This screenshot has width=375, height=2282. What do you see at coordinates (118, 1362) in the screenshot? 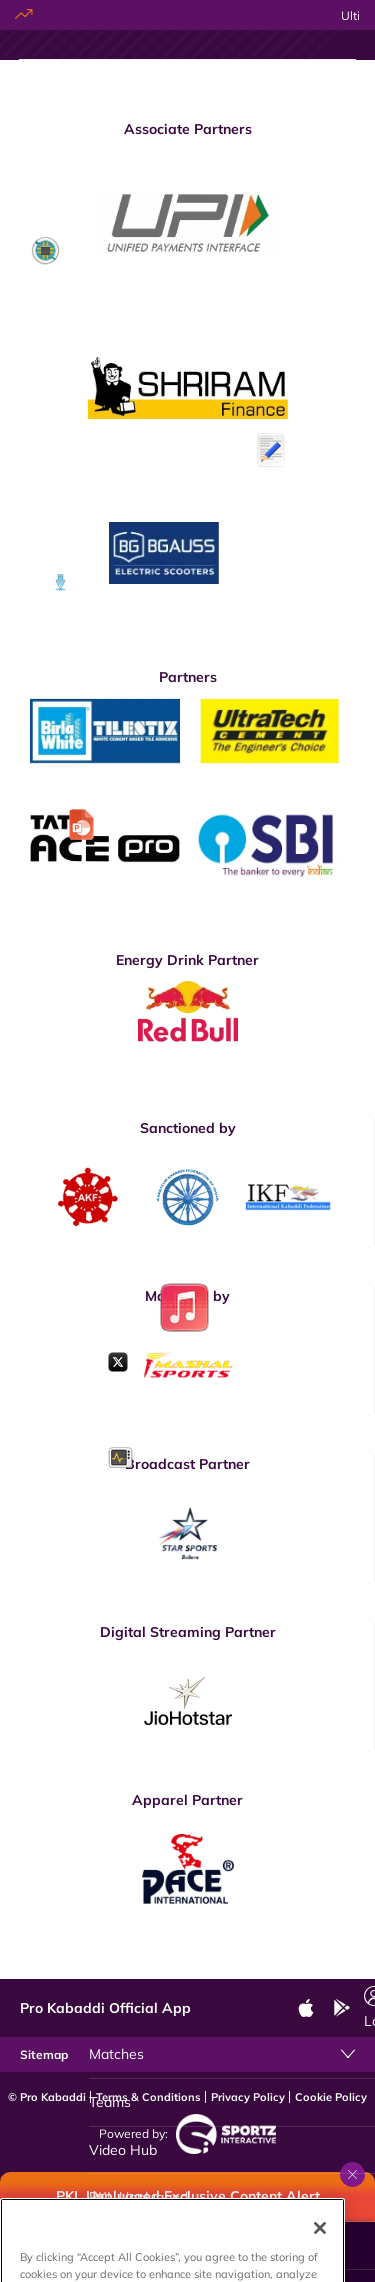
I see `open the X (formerly Twitter) app` at bounding box center [118, 1362].